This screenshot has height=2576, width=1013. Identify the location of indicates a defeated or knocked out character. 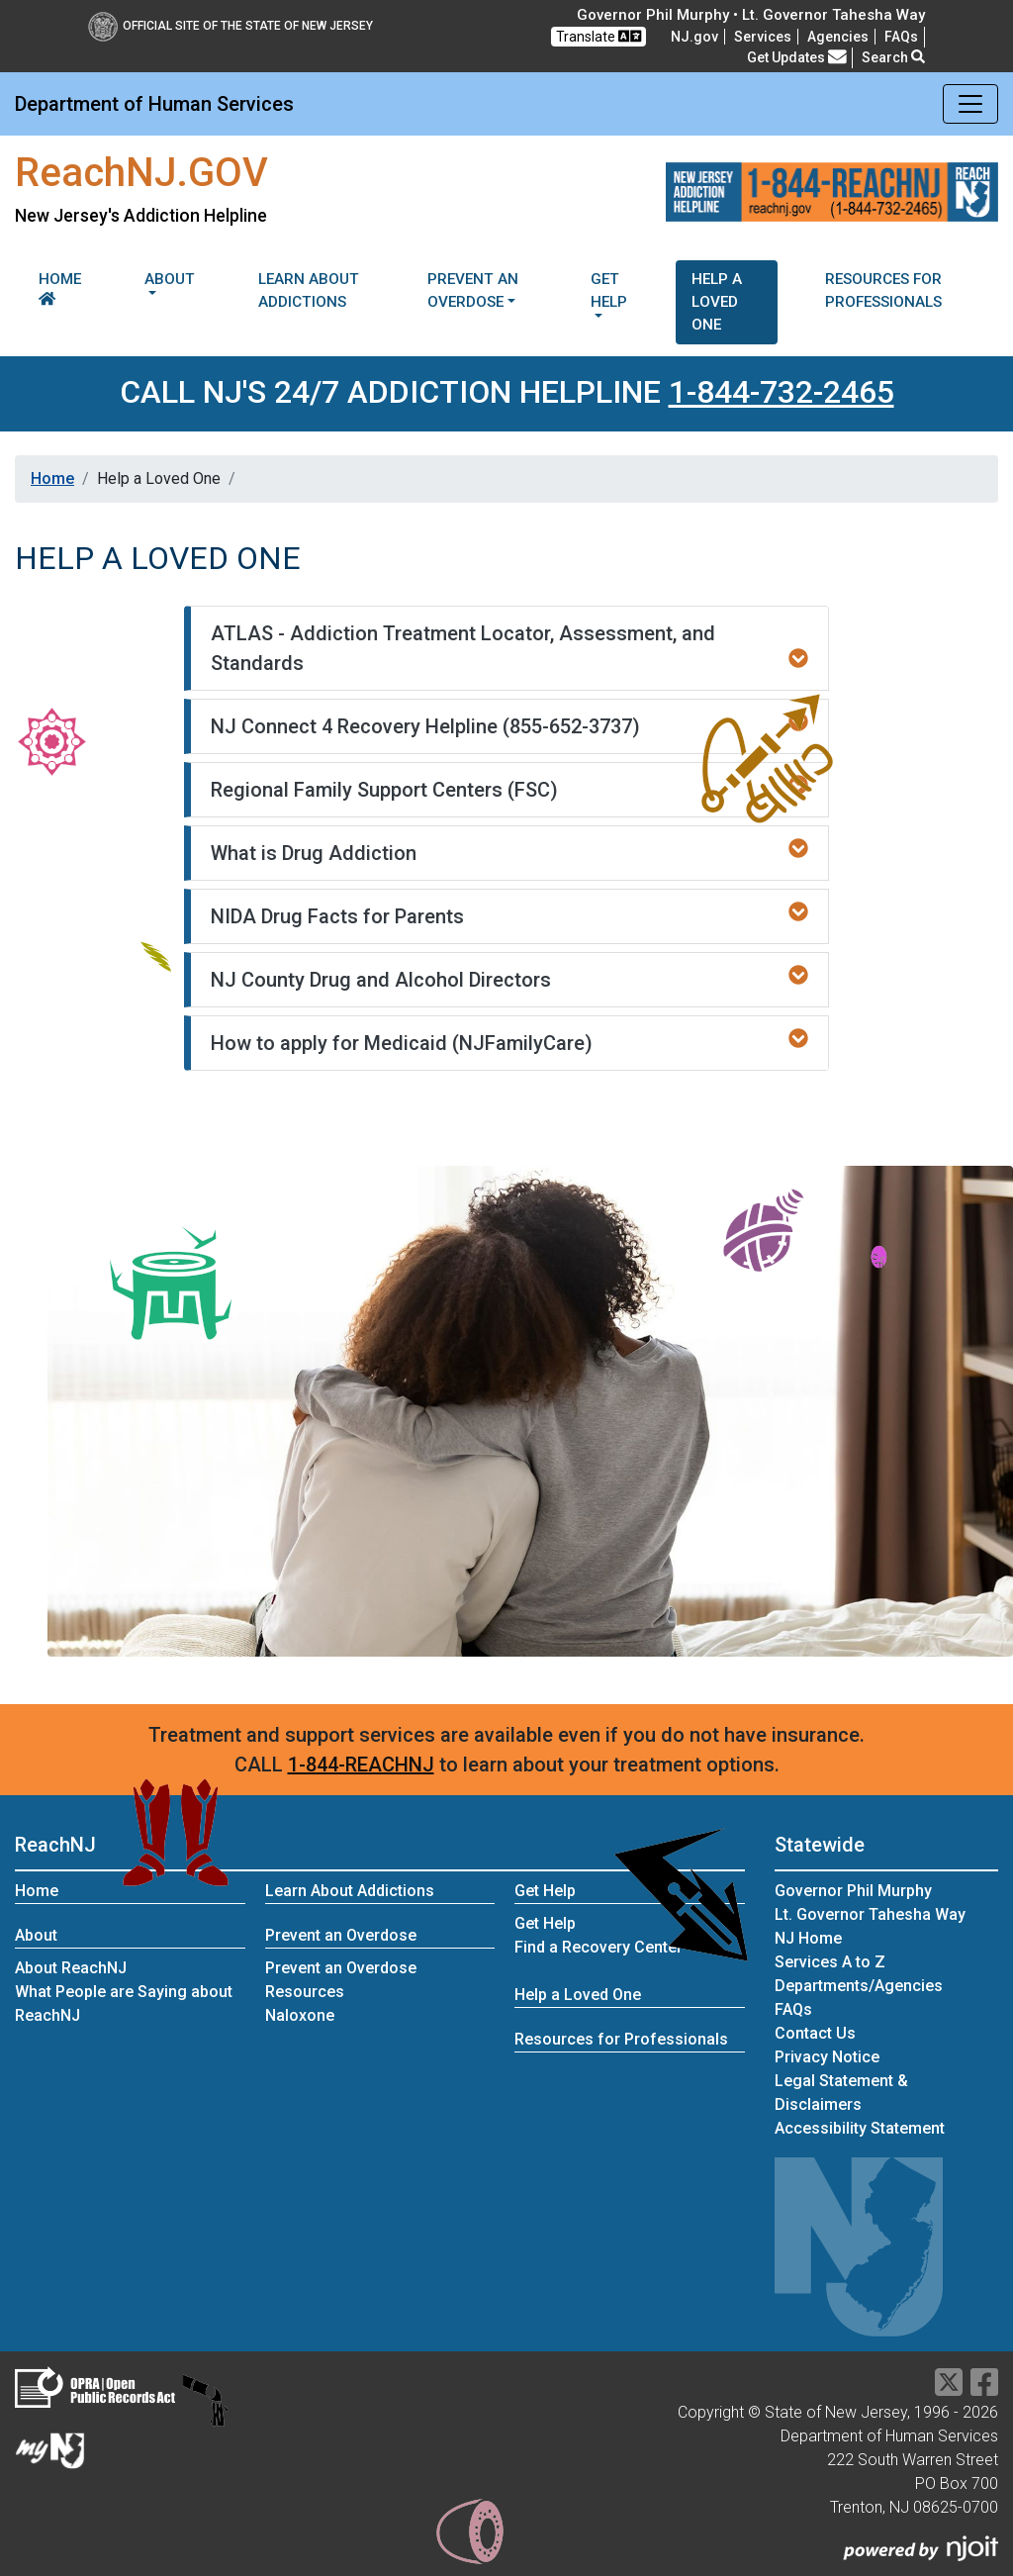
(878, 1257).